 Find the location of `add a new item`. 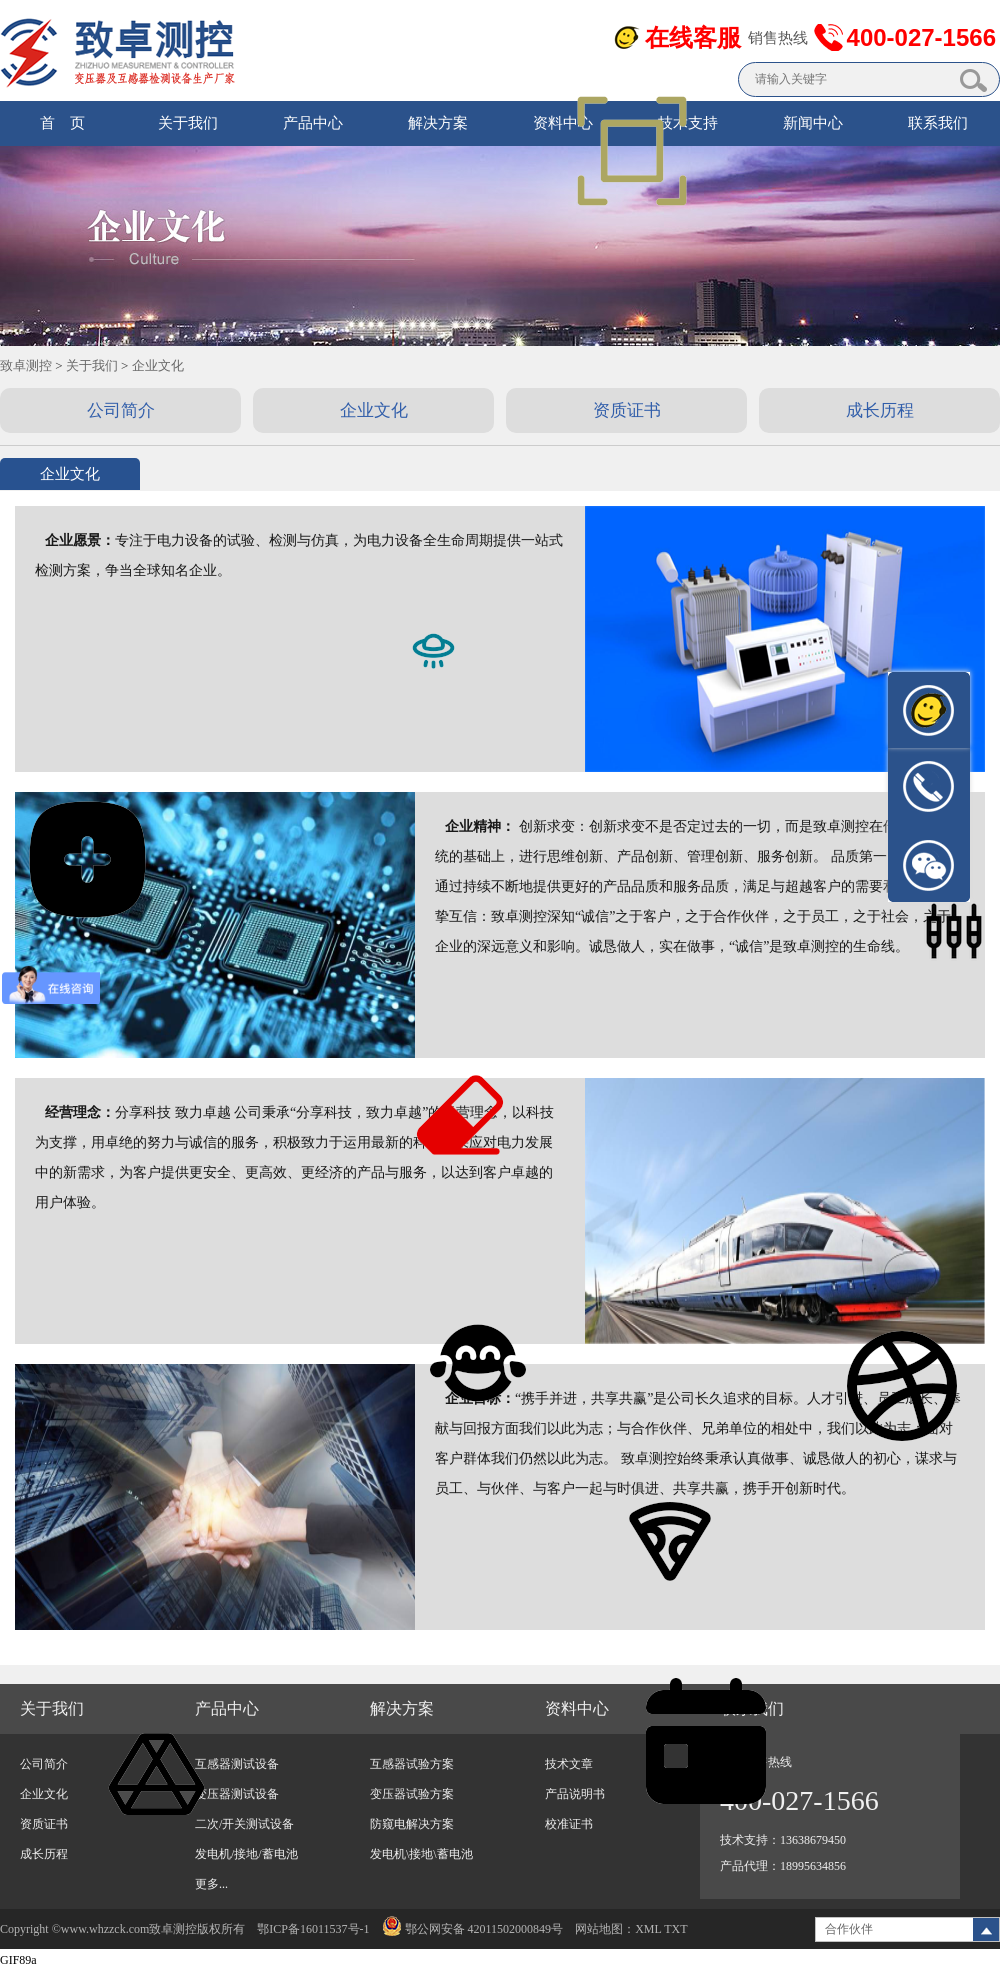

add a new item is located at coordinates (87, 859).